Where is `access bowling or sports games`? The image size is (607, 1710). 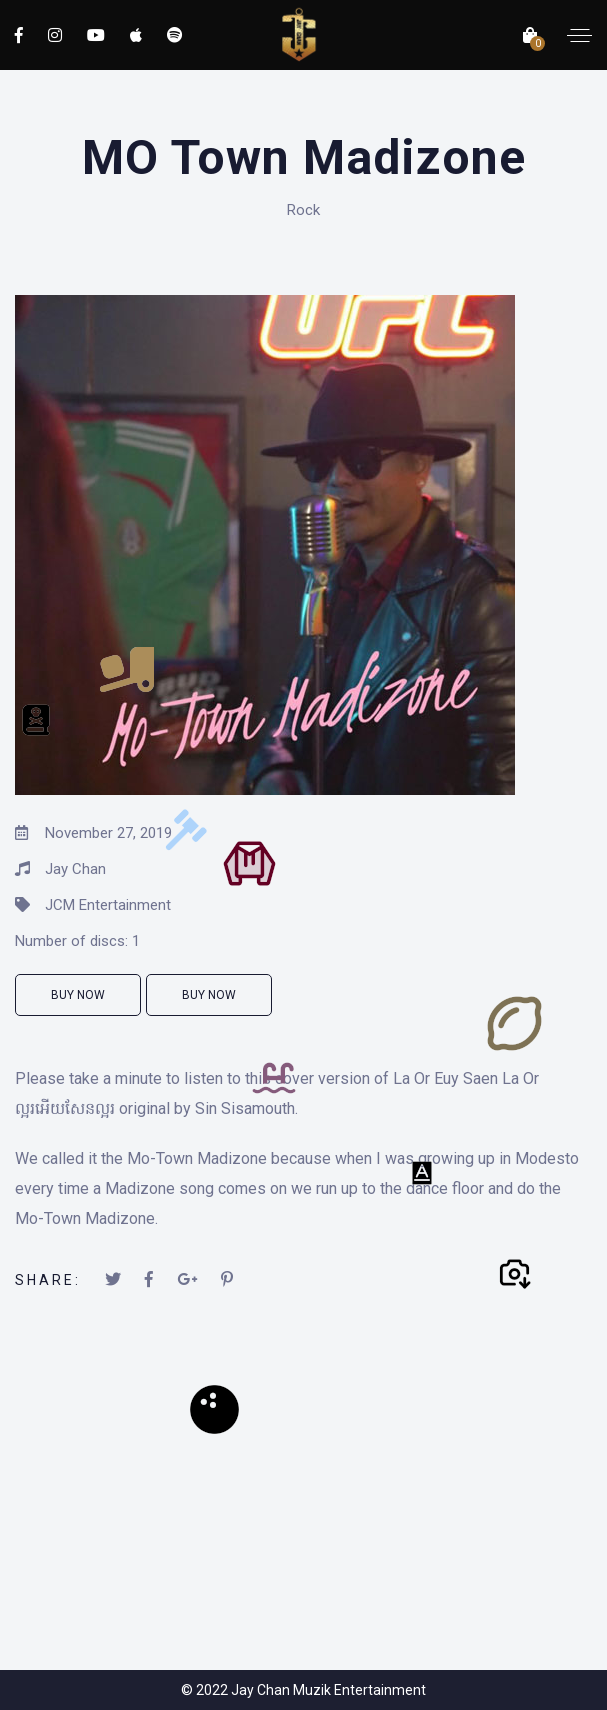 access bowling or sports games is located at coordinates (214, 1409).